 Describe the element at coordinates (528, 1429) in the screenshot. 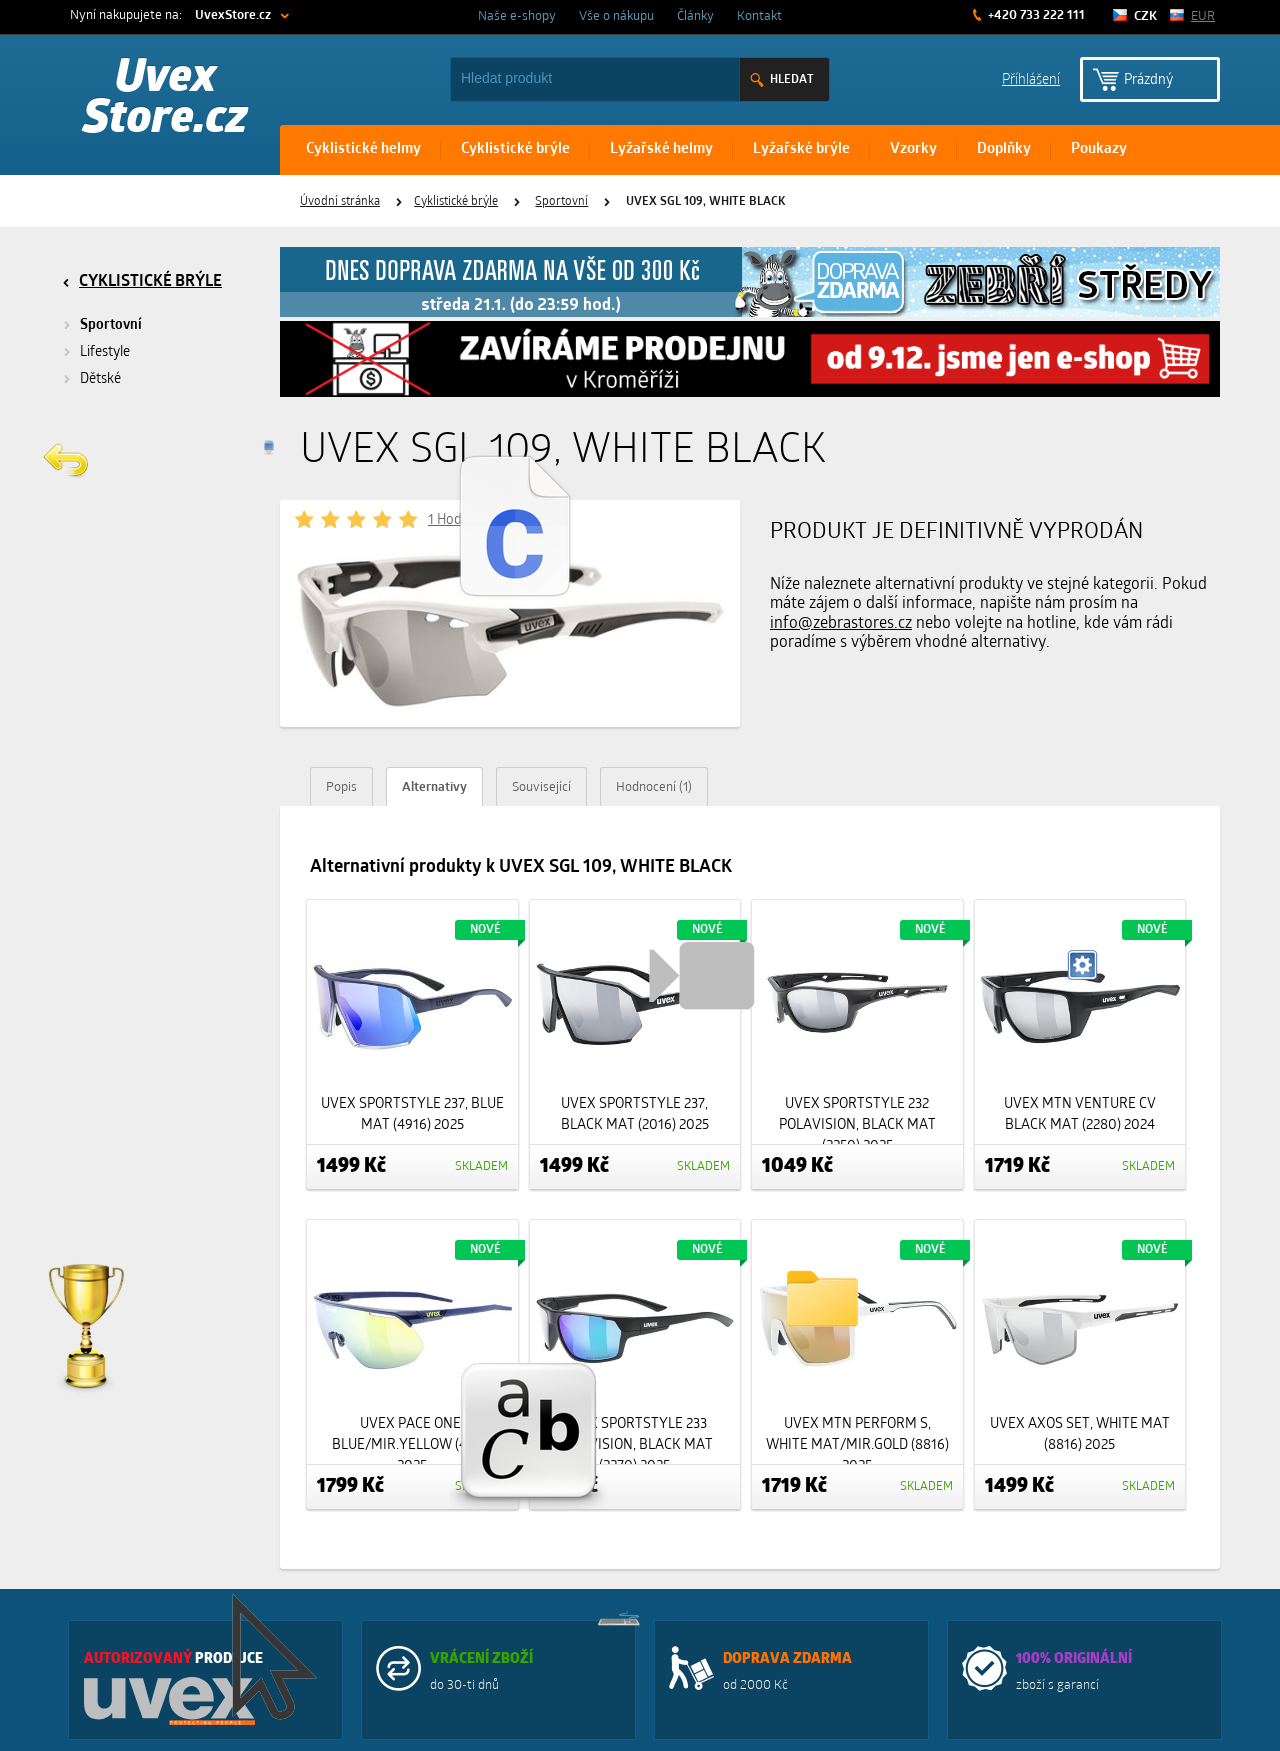

I see `adjust font settings for your desktop` at that location.